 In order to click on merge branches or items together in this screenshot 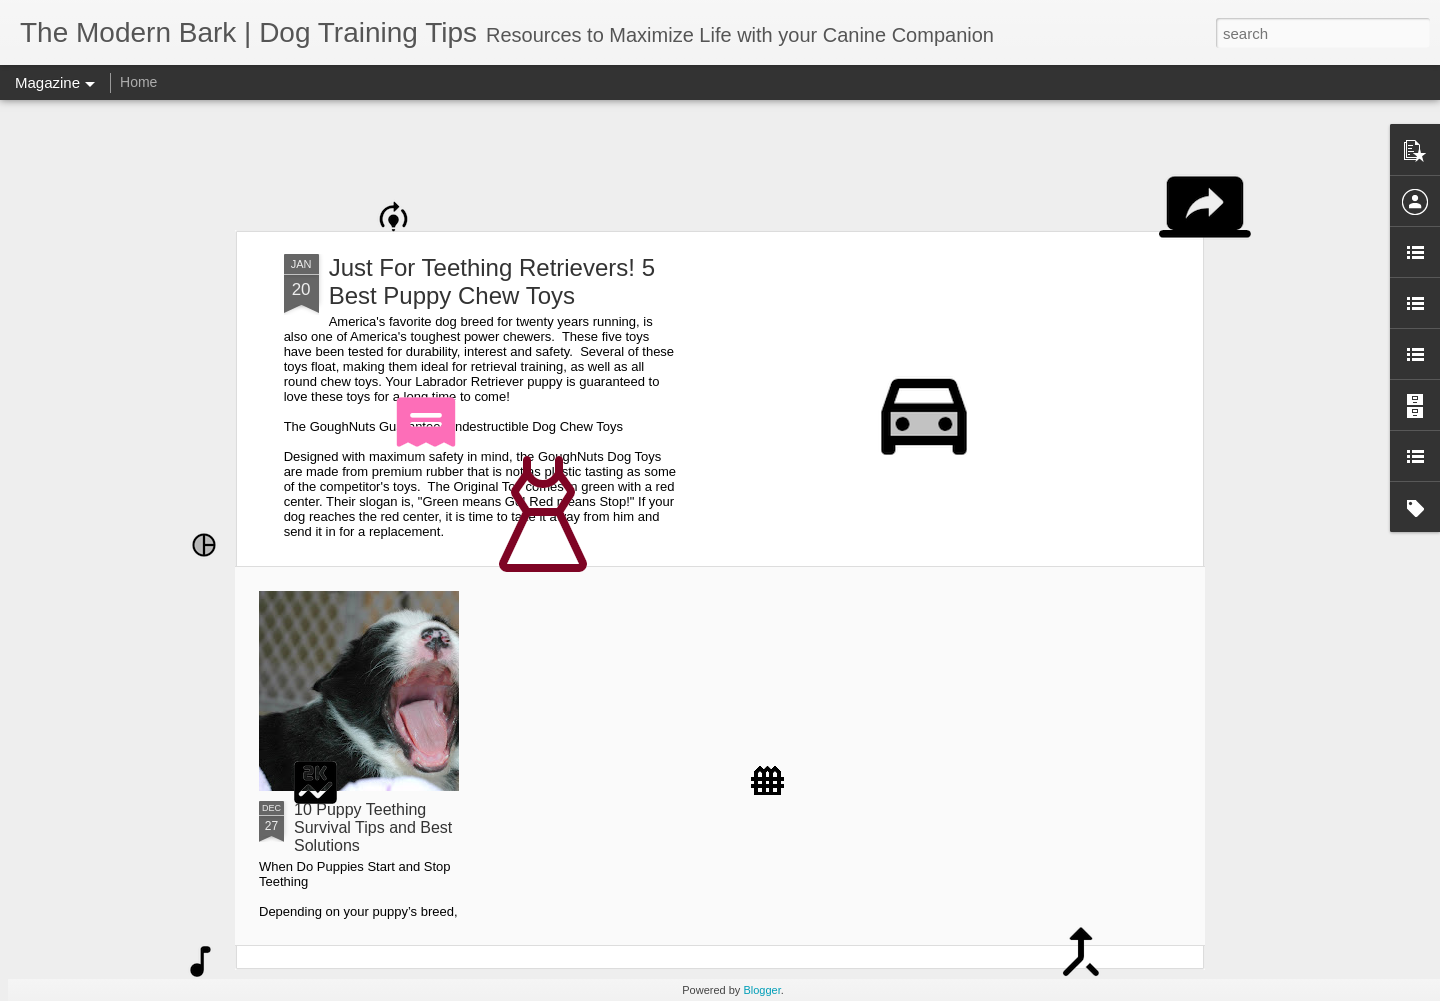, I will do `click(1081, 952)`.